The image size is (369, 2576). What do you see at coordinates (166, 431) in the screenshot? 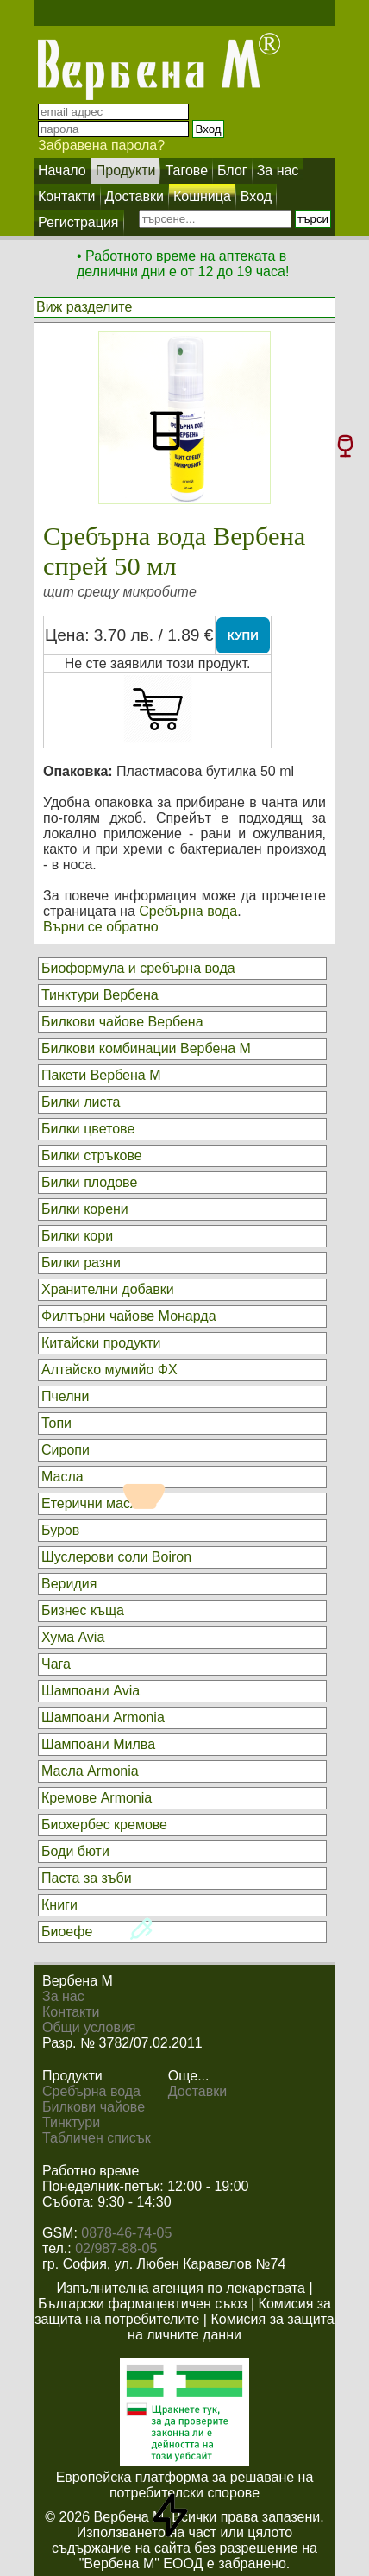
I see `access experimental or beta features` at bounding box center [166, 431].